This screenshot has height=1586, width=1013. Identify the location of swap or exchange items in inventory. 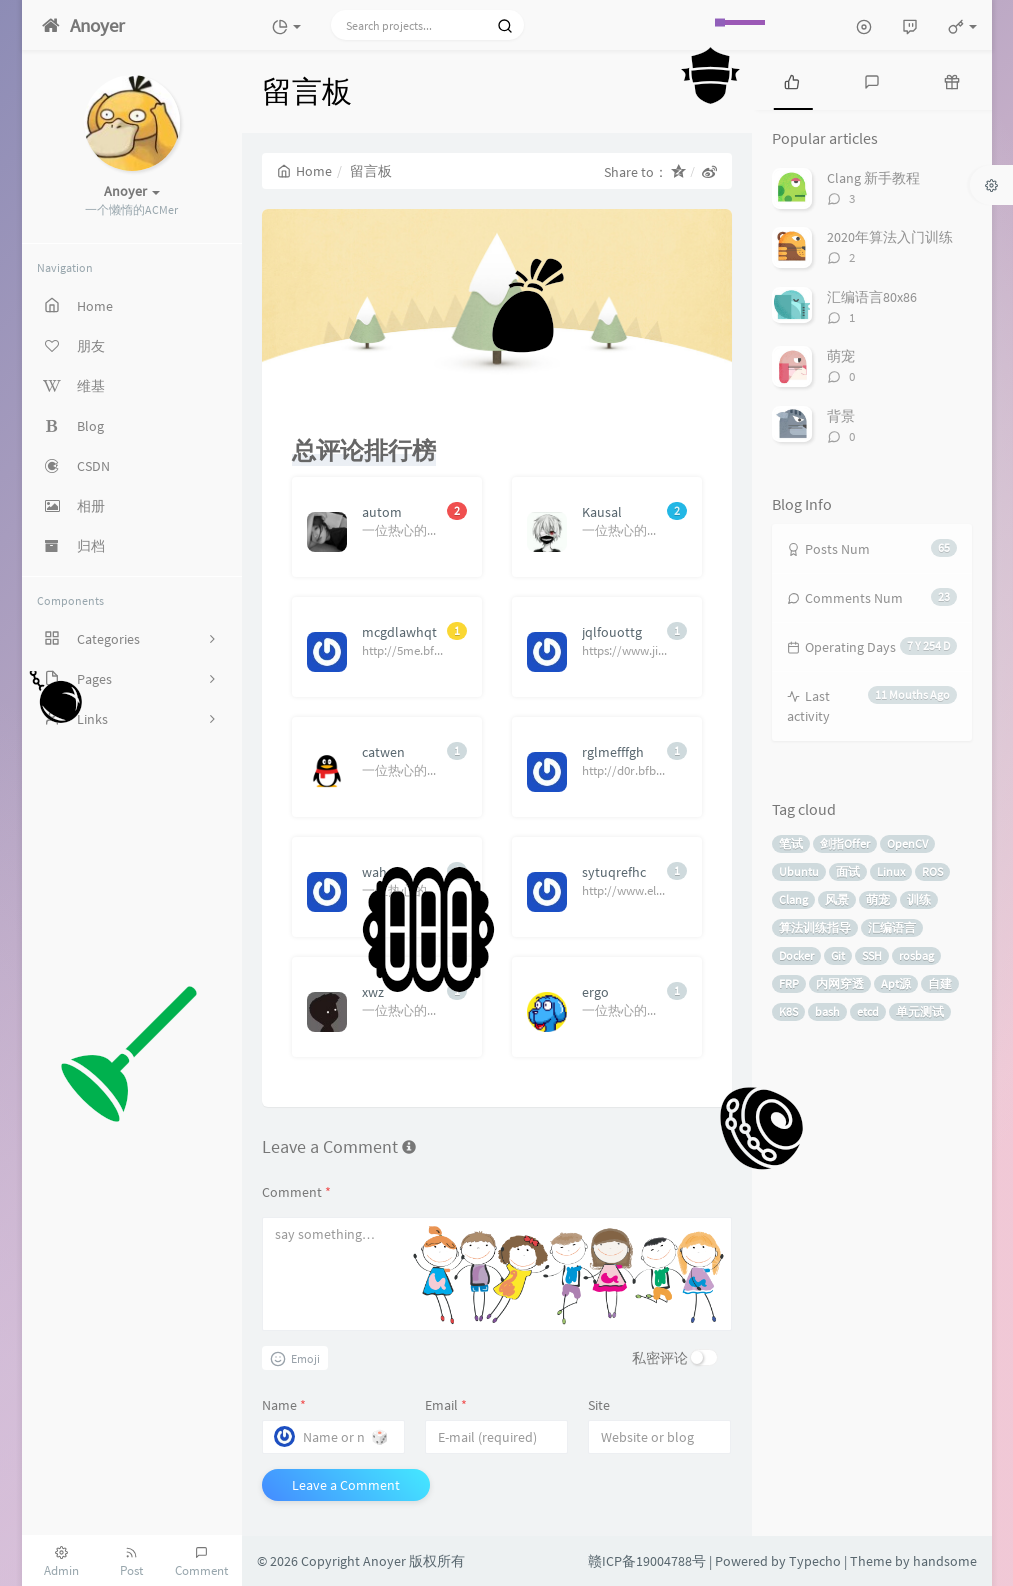
(529, 305).